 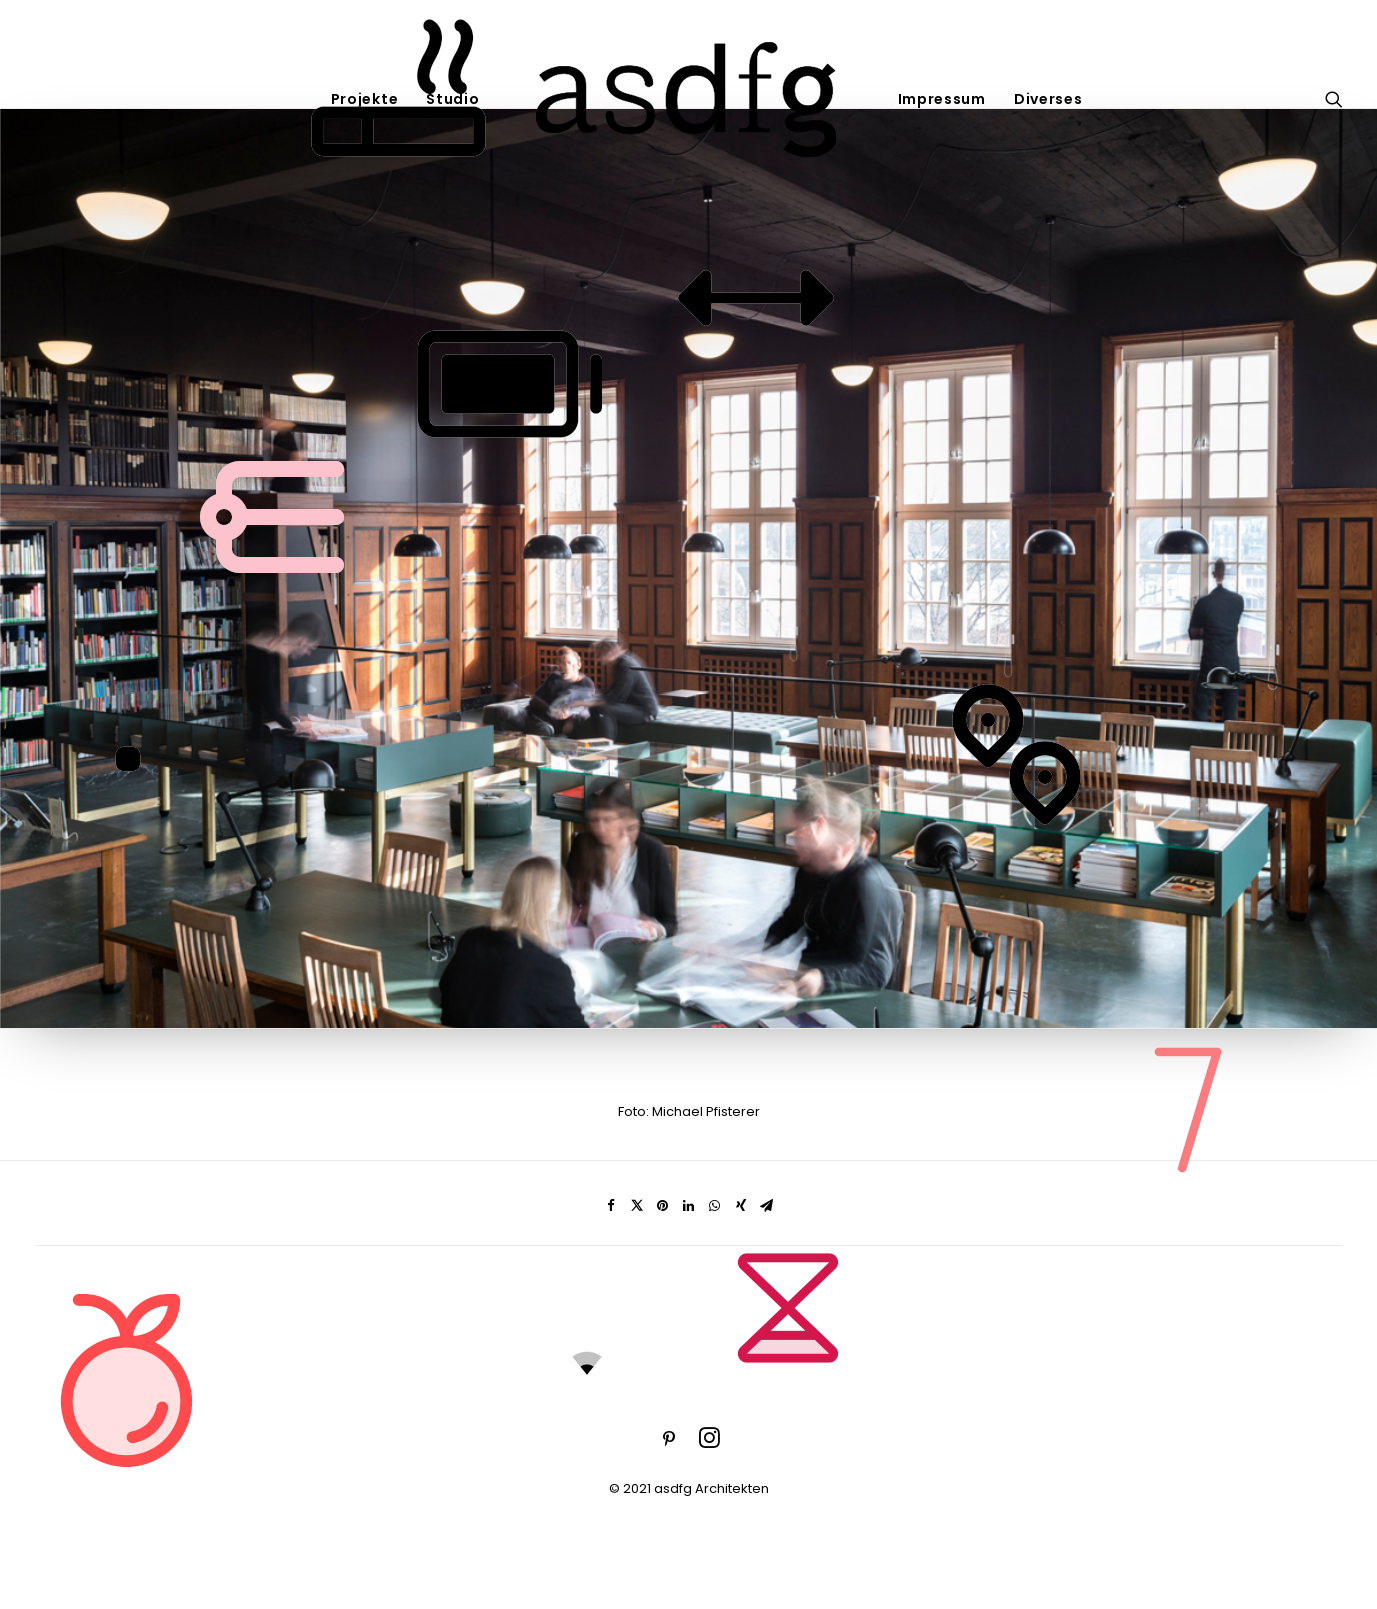 I want to click on view multiple saved locations, so click(x=1016, y=755).